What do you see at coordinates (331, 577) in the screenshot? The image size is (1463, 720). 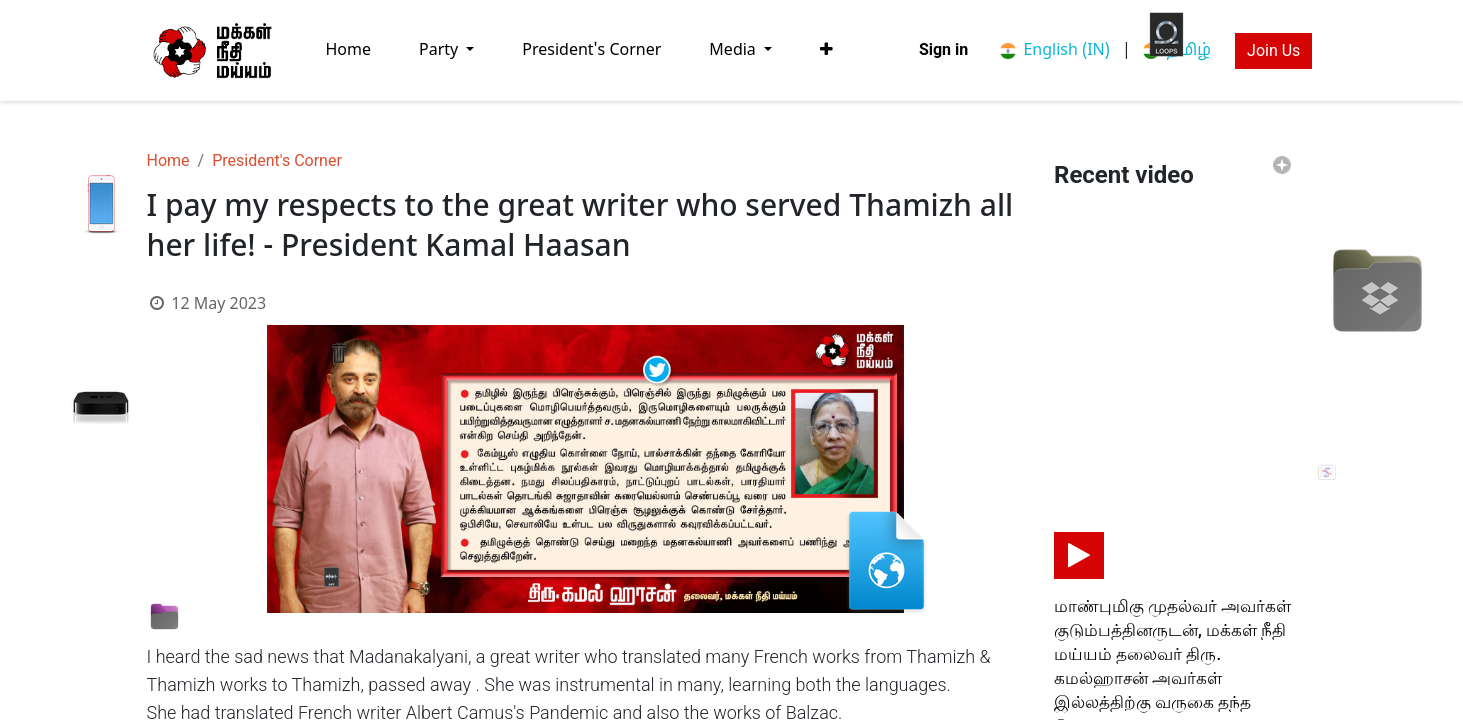 I see `an AIFF audio file in GarageBand or Logic Pro` at bounding box center [331, 577].